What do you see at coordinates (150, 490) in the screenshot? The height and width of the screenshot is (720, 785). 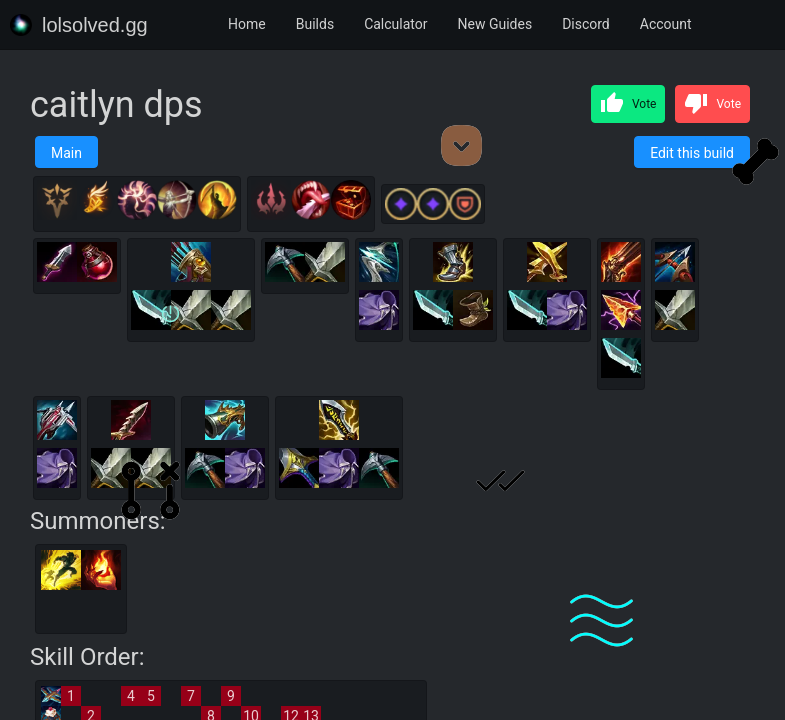 I see `a closed or rejected pull request` at bounding box center [150, 490].